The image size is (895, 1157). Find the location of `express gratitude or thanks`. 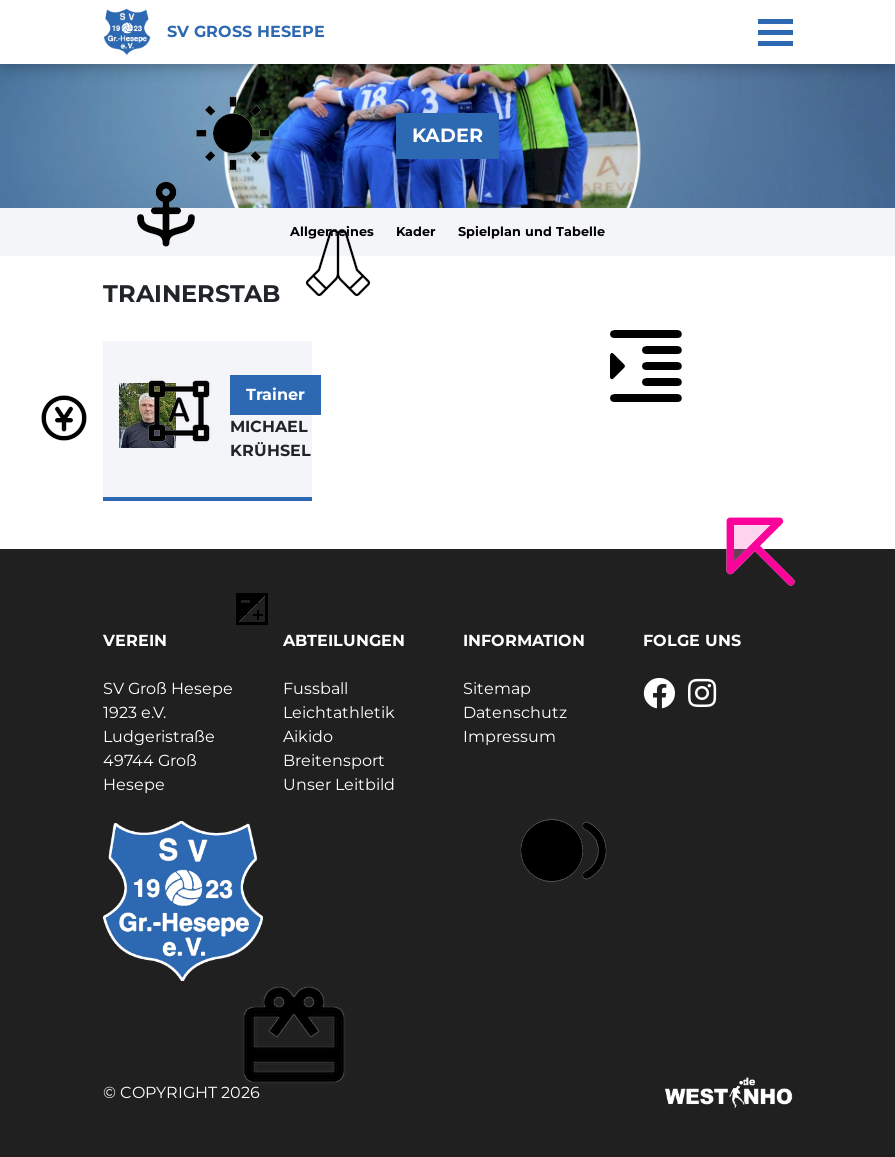

express gratitude or thanks is located at coordinates (338, 264).